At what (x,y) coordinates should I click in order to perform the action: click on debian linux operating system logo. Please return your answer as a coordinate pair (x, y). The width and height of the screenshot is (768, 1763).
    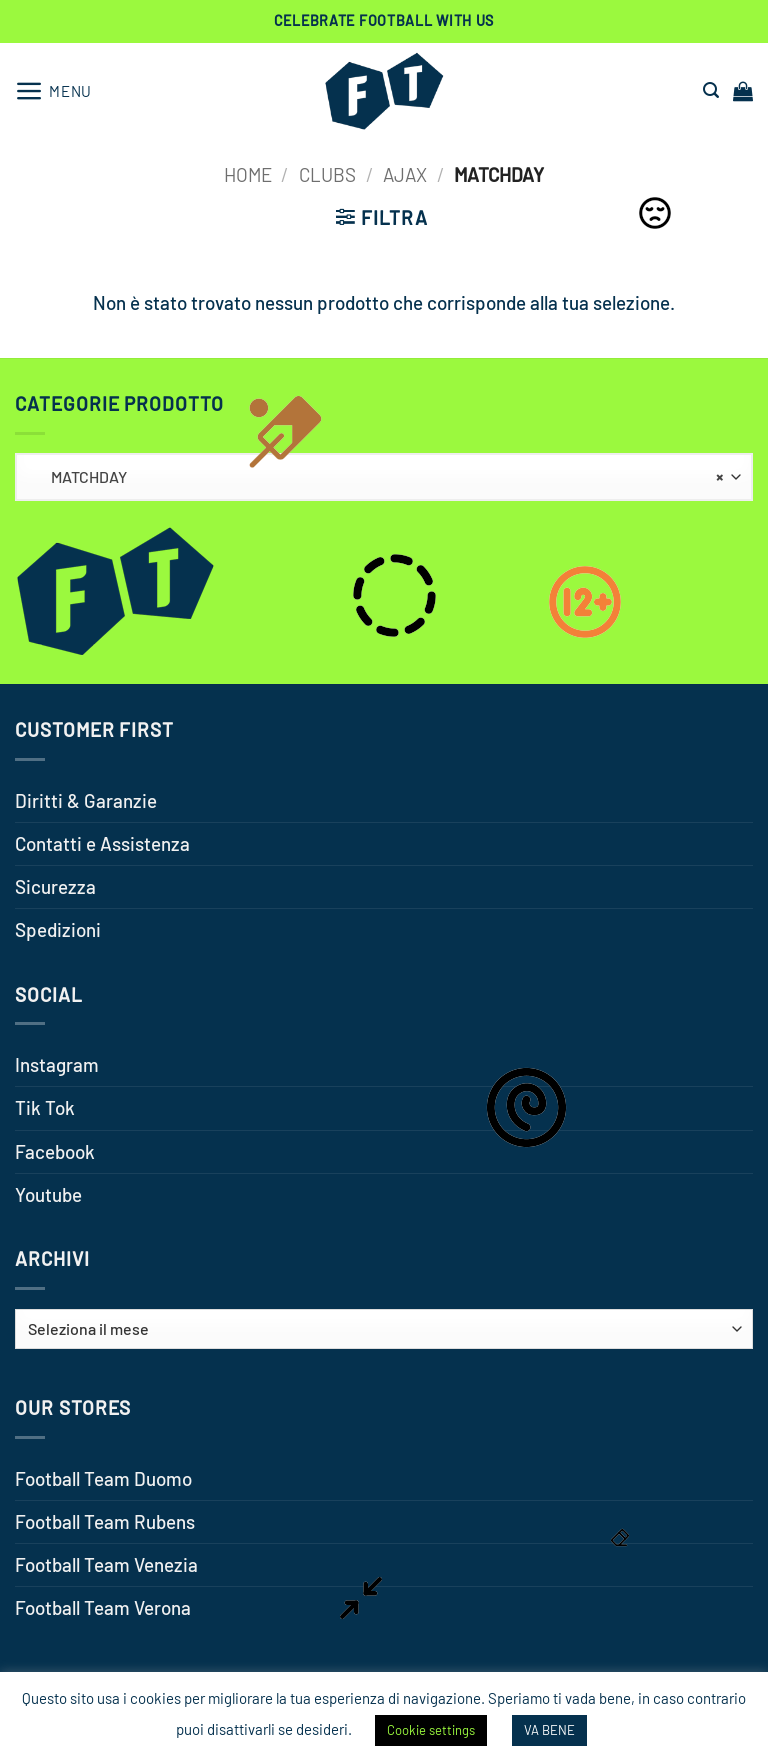
    Looking at the image, I should click on (526, 1107).